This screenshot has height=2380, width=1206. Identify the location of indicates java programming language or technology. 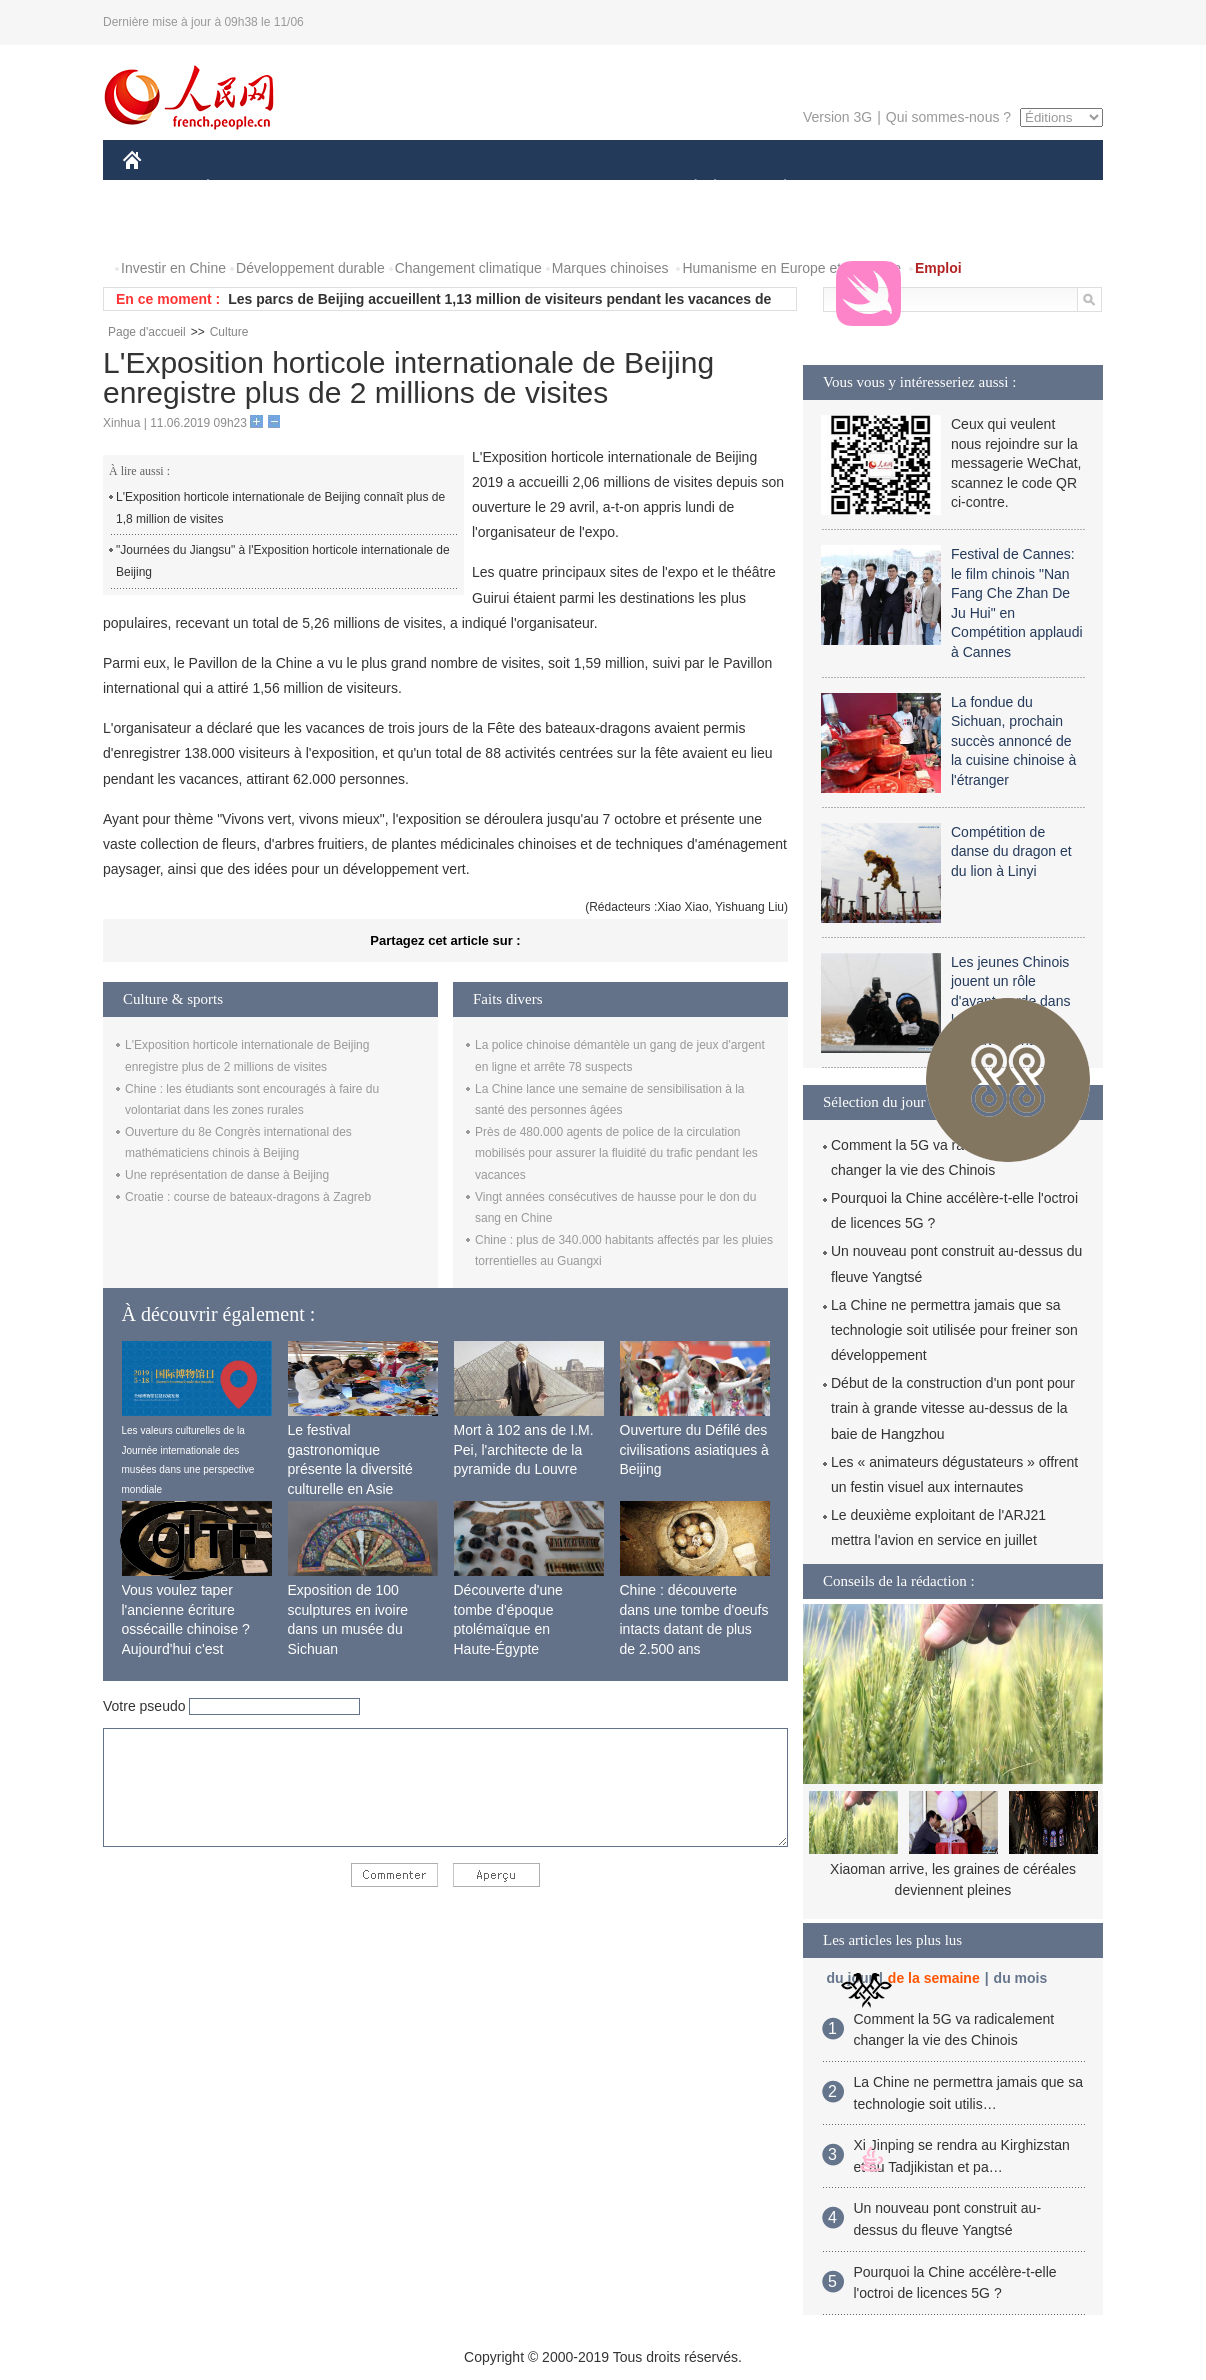
(872, 2160).